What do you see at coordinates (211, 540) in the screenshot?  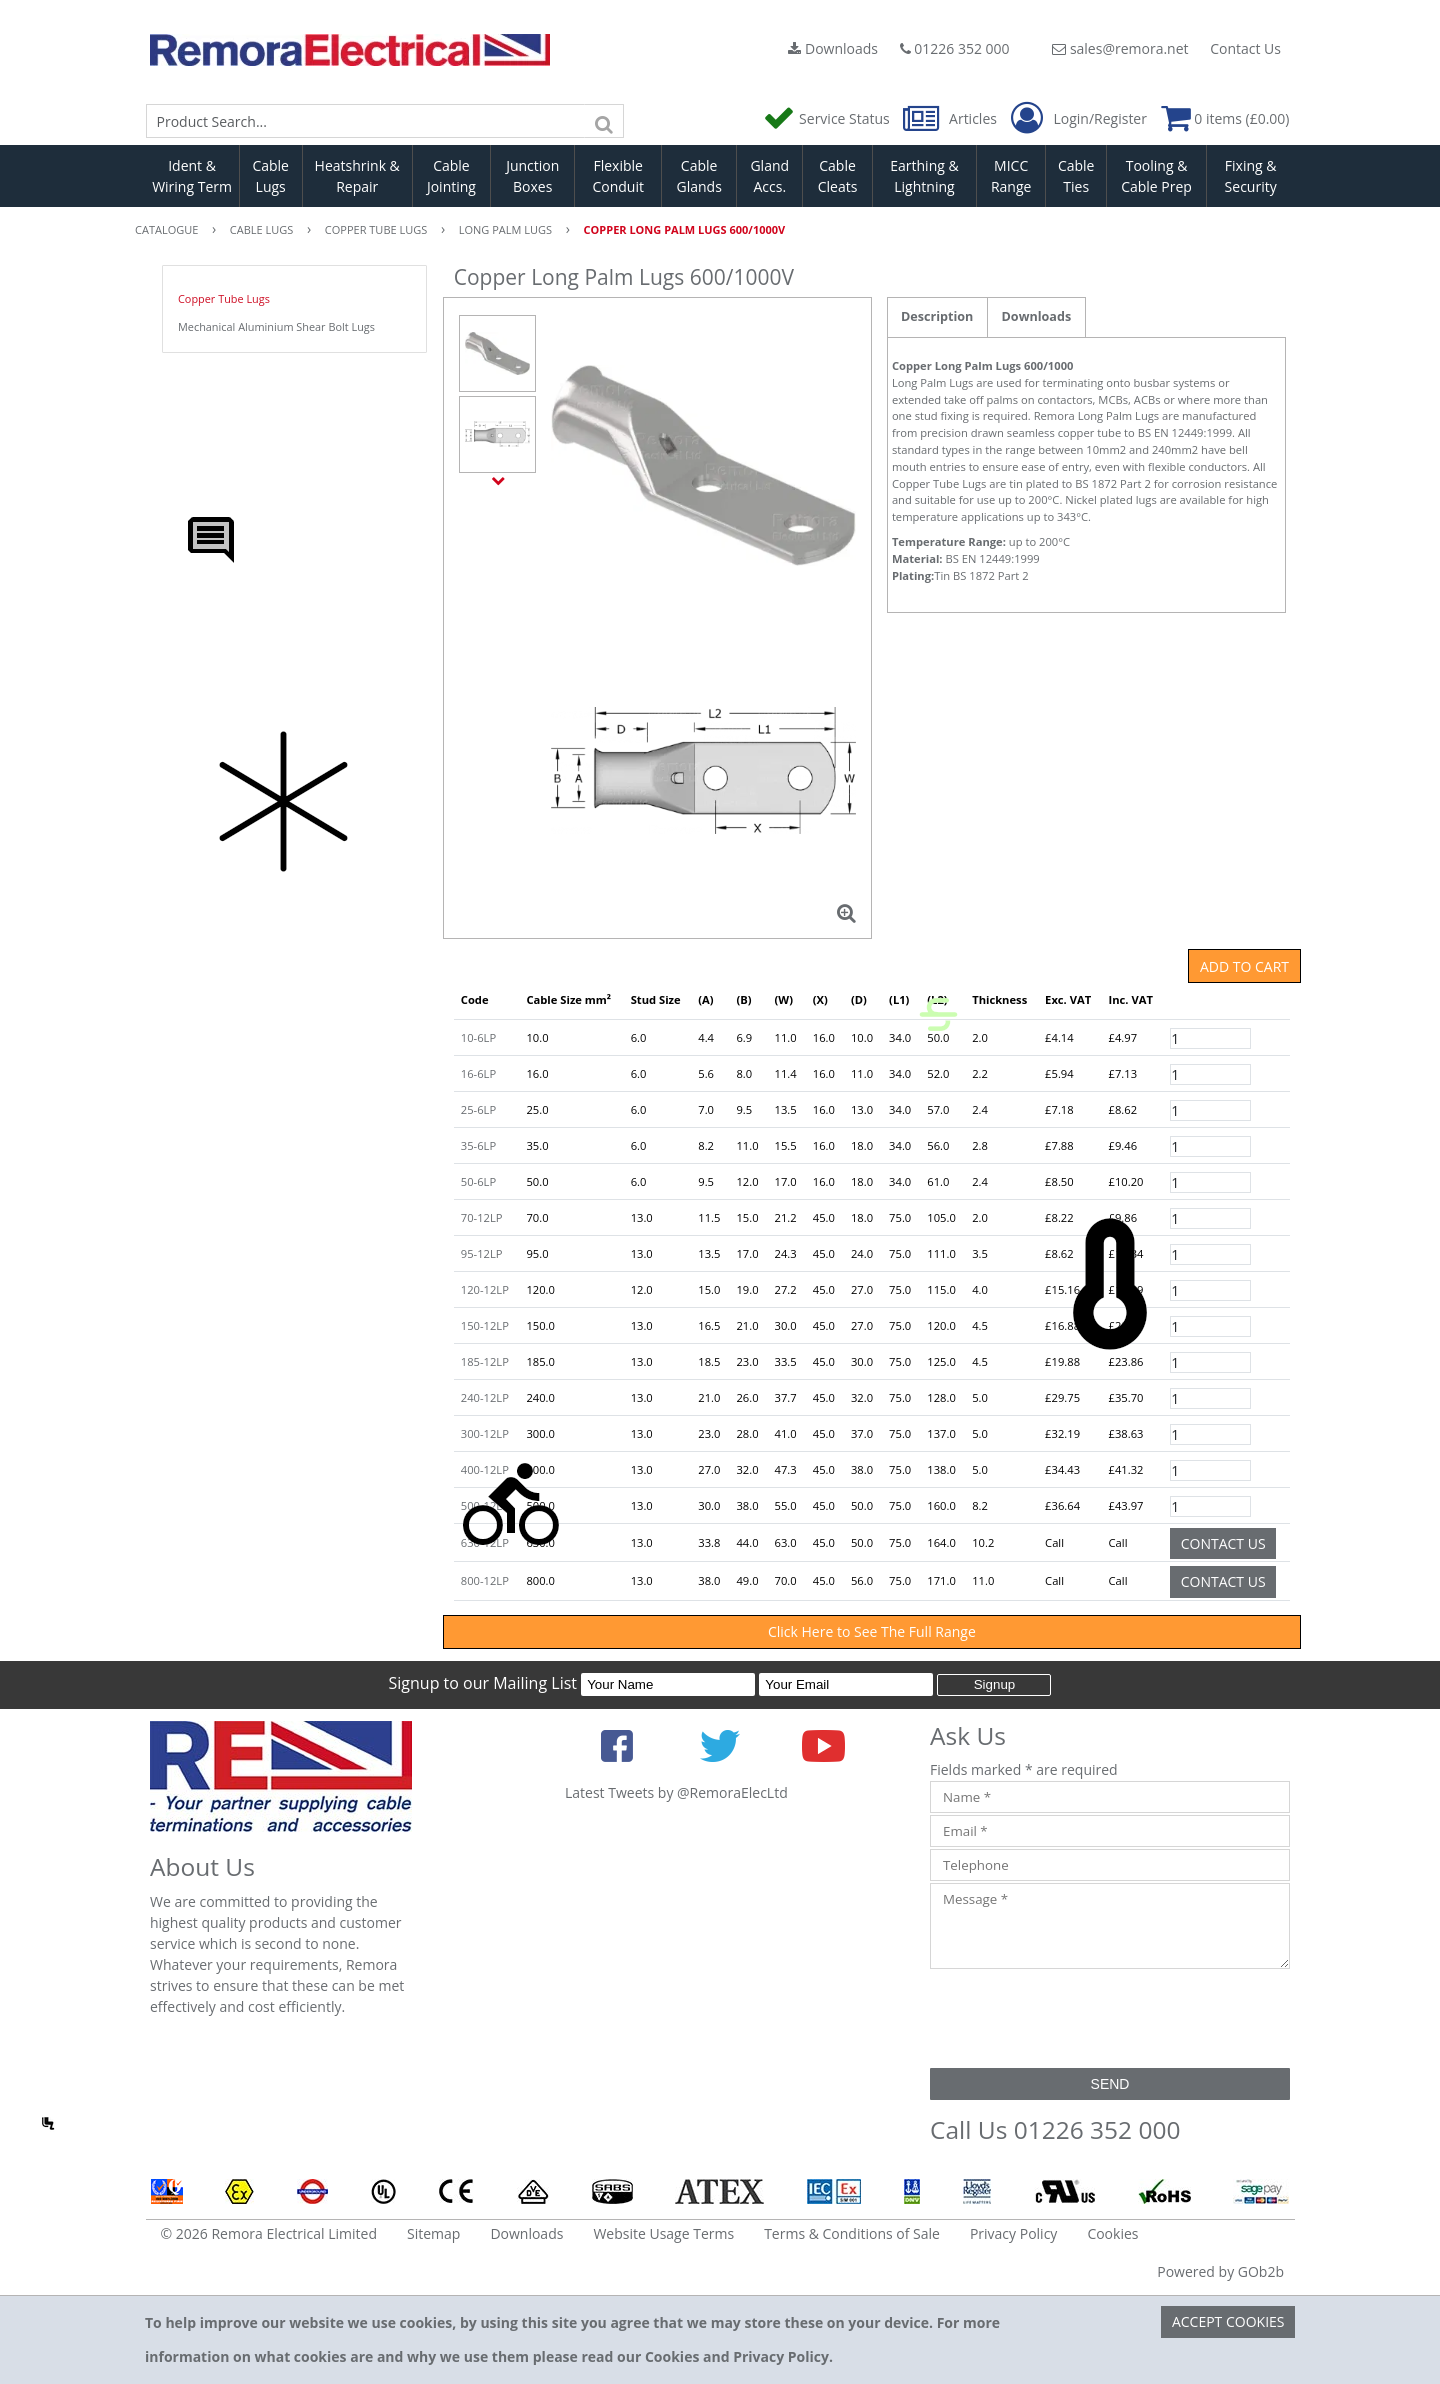 I see `add a comment or note` at bounding box center [211, 540].